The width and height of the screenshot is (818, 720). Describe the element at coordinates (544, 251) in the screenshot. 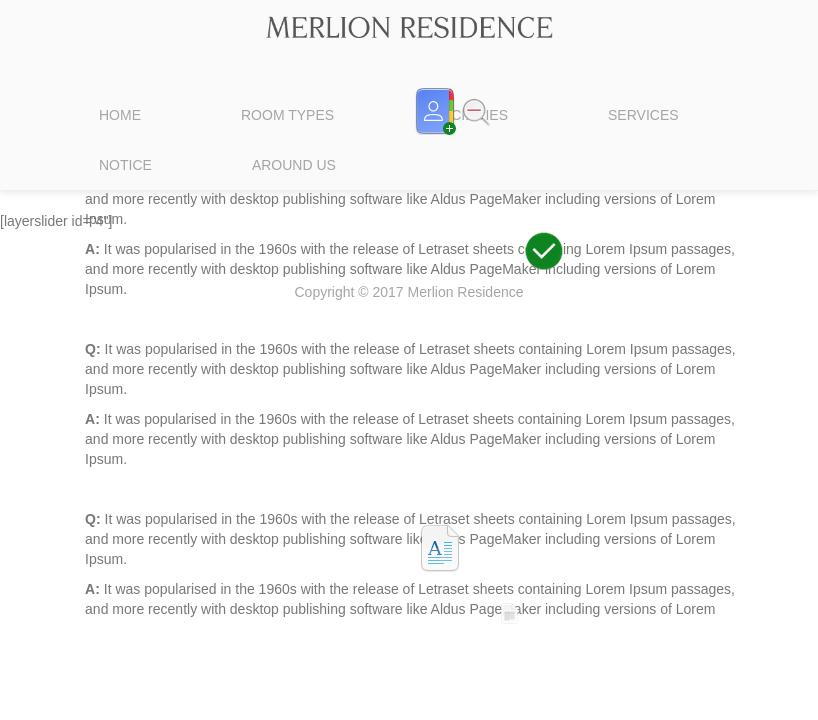

I see `indicates file has been successfully synced` at that location.